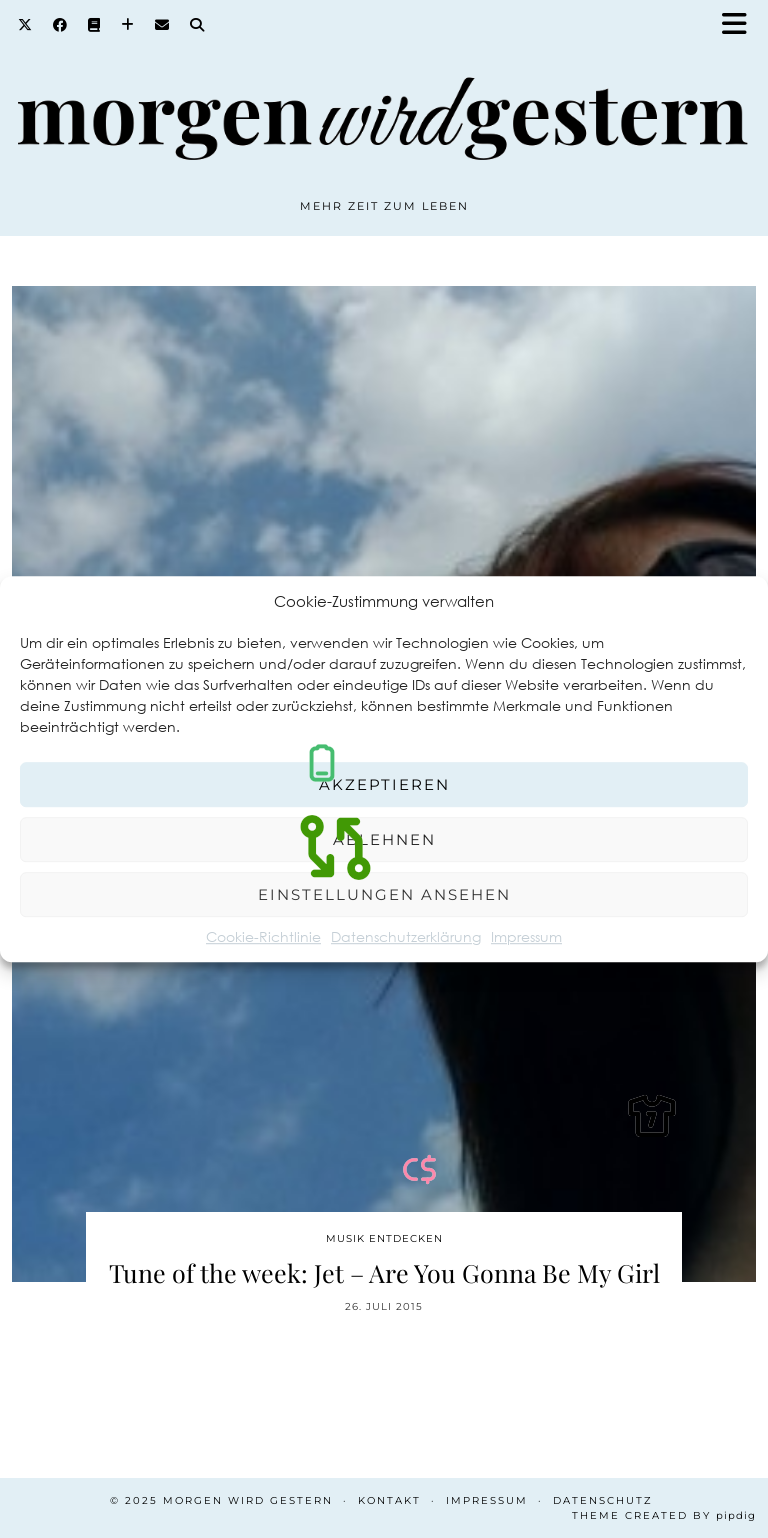 This screenshot has width=768, height=1538. What do you see at coordinates (419, 1169) in the screenshot?
I see `indicates canadian dollar currency` at bounding box center [419, 1169].